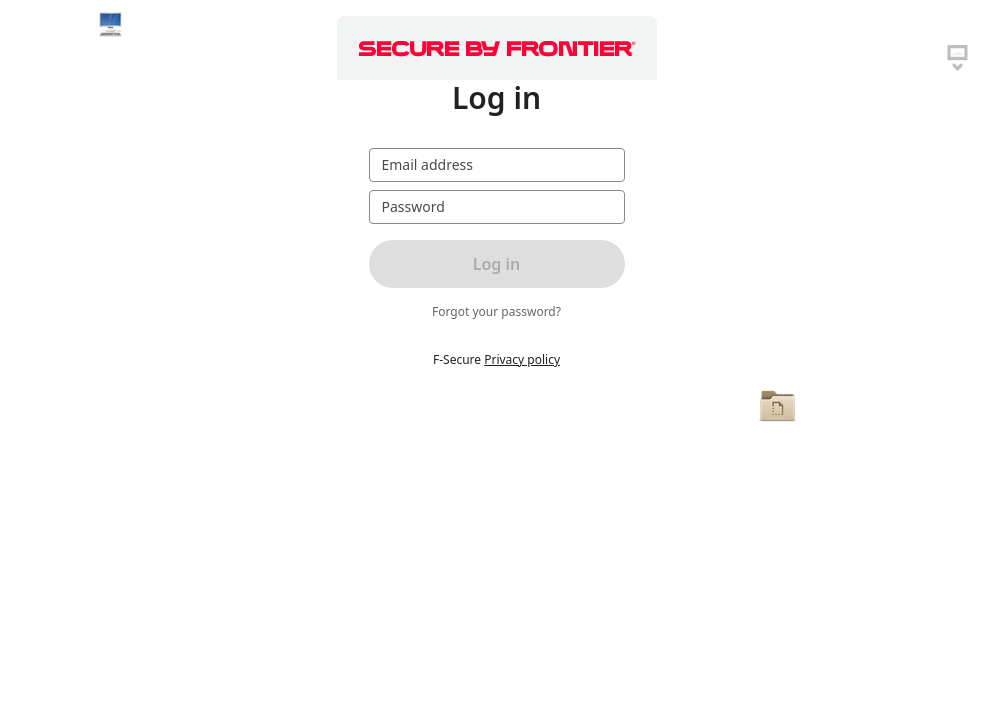  What do you see at coordinates (110, 24) in the screenshot?
I see `access computer or desktop settings` at bounding box center [110, 24].